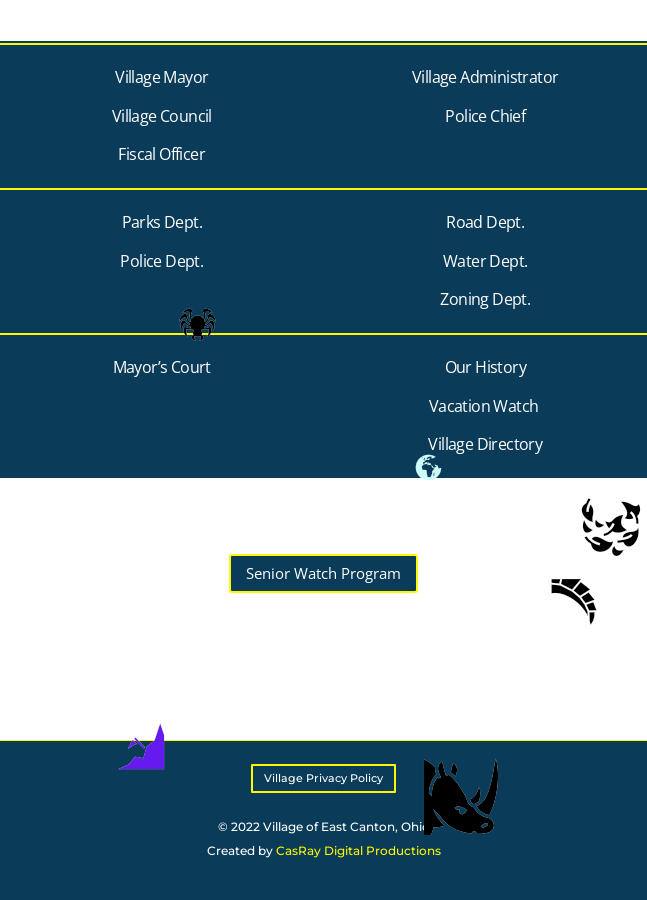  Describe the element at coordinates (140, 745) in the screenshot. I see `indicates progress toward a goal or milestone` at that location.